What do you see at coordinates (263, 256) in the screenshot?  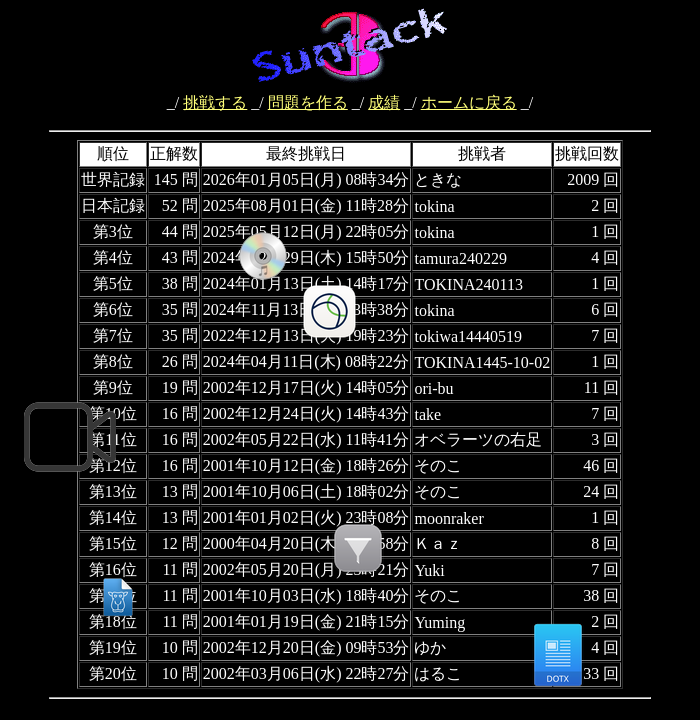 I see `audio CD or music disc detected` at bounding box center [263, 256].